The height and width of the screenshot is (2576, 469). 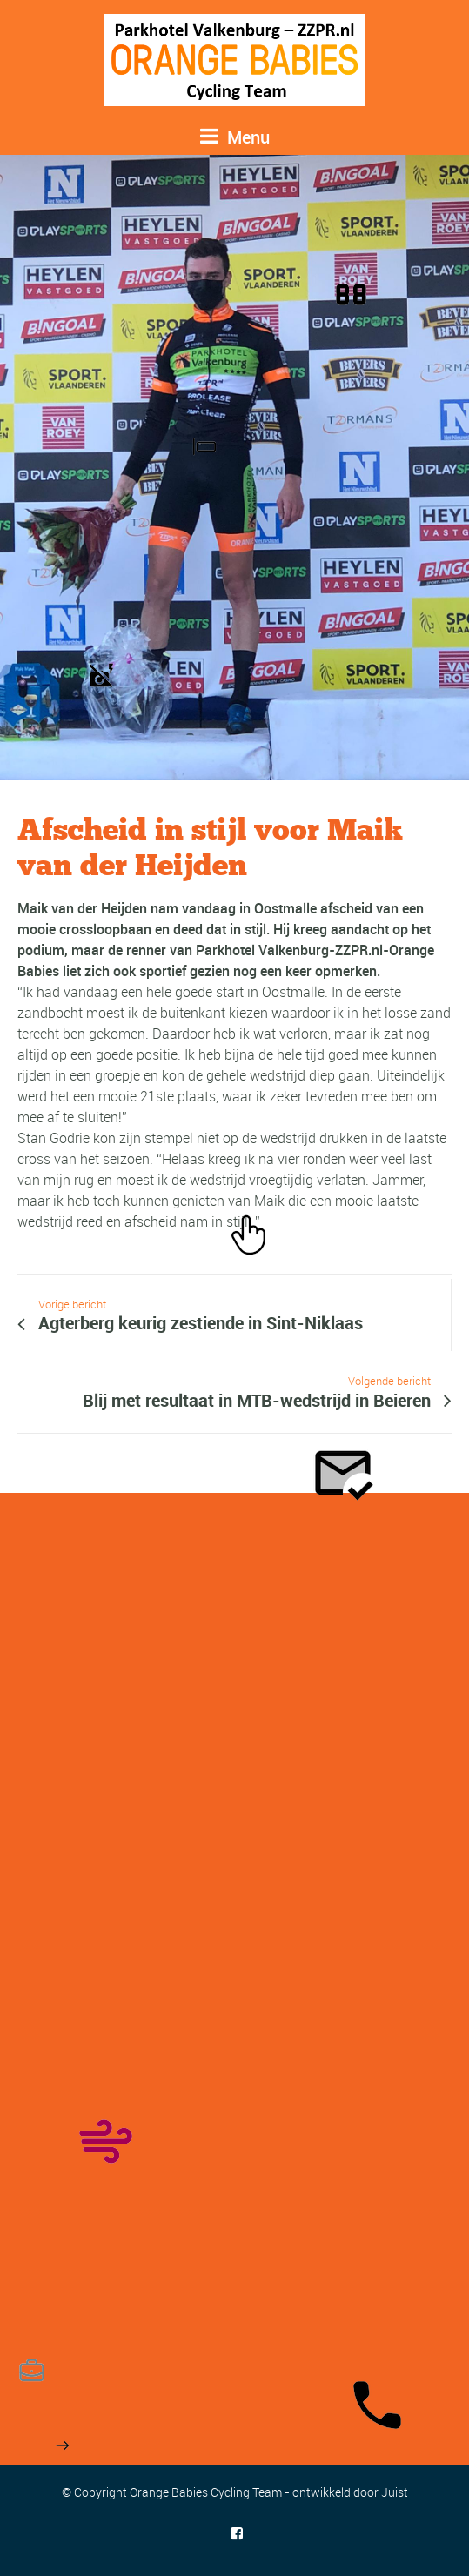 I want to click on camera flash is disabled, so click(x=102, y=675).